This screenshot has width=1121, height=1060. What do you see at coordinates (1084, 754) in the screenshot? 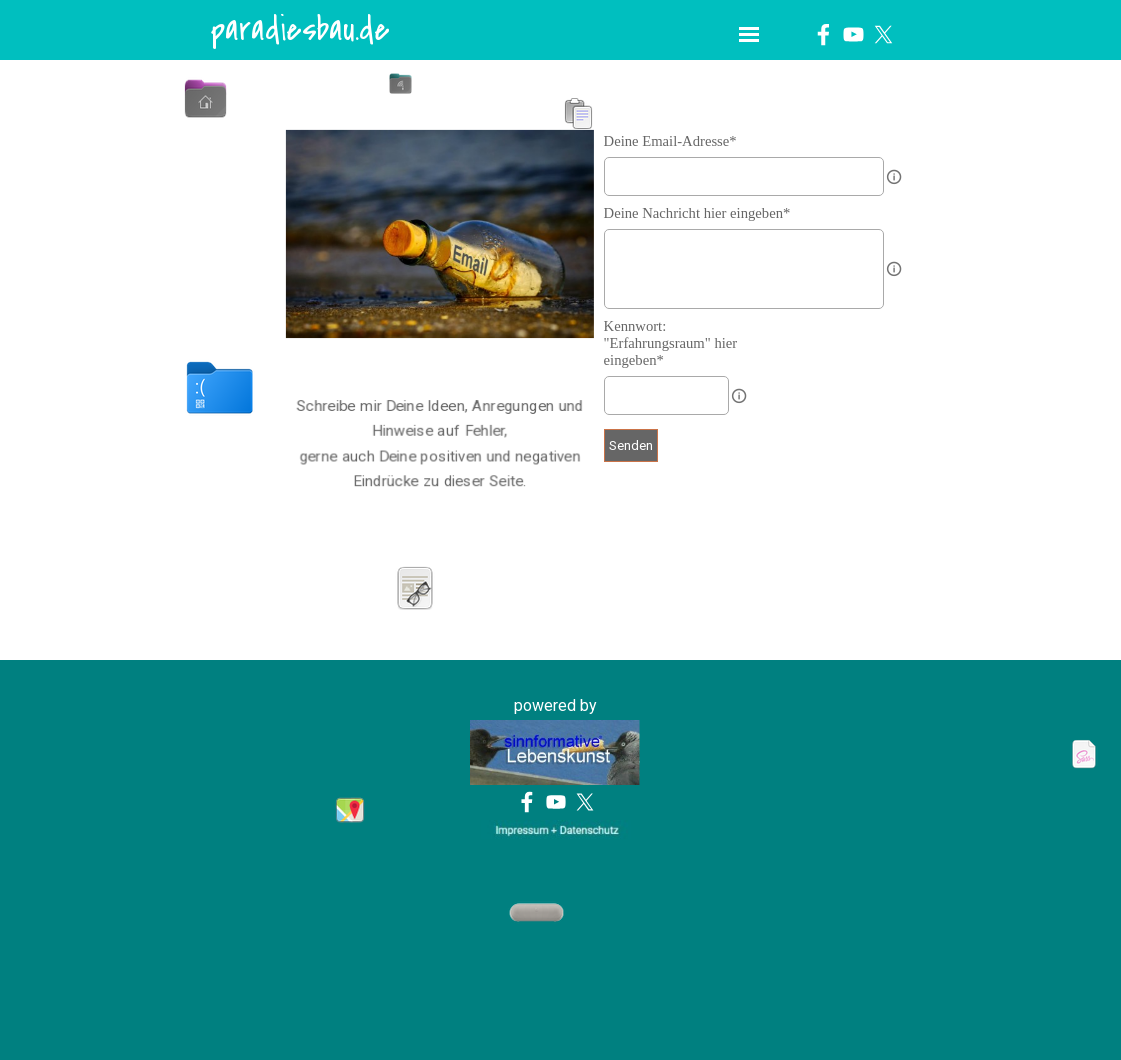
I see `scss/sass stylesheet file` at bounding box center [1084, 754].